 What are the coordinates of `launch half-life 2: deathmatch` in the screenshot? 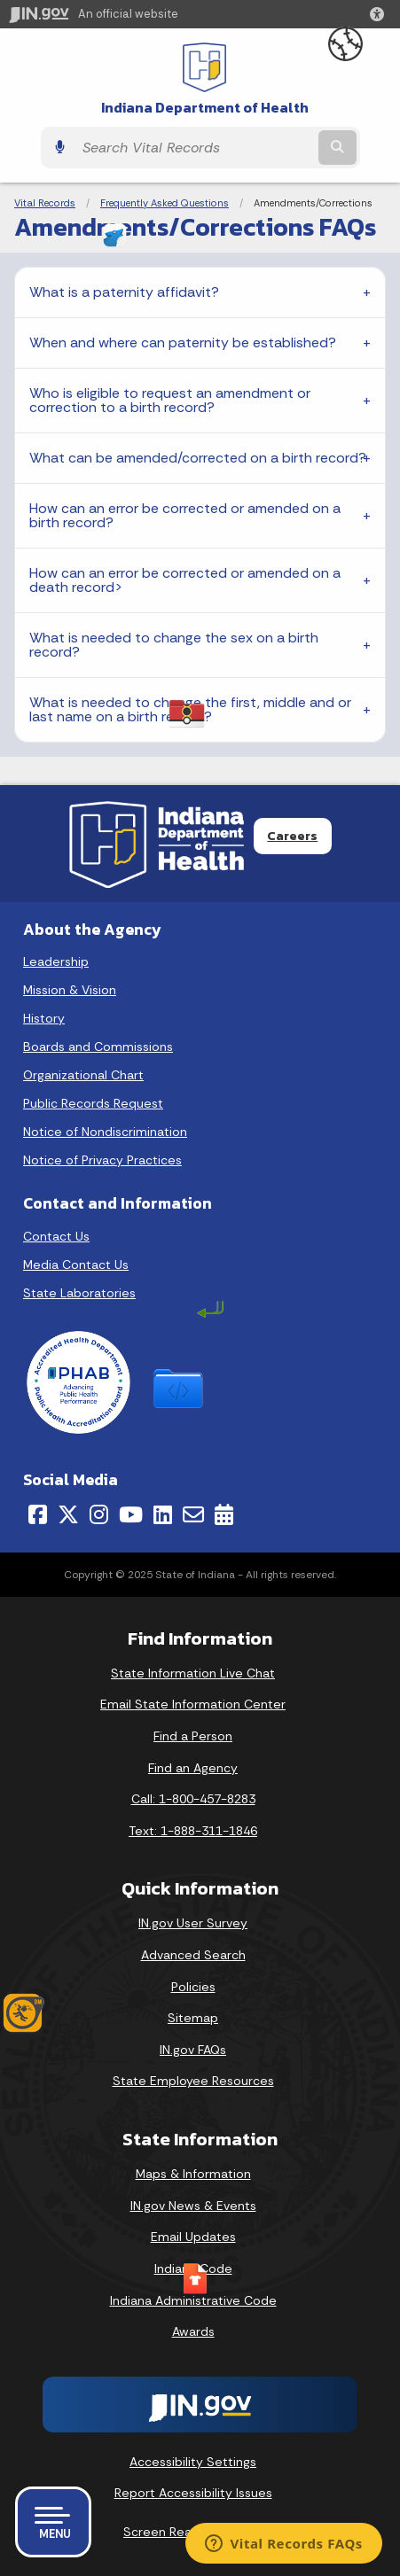 It's located at (22, 2012).